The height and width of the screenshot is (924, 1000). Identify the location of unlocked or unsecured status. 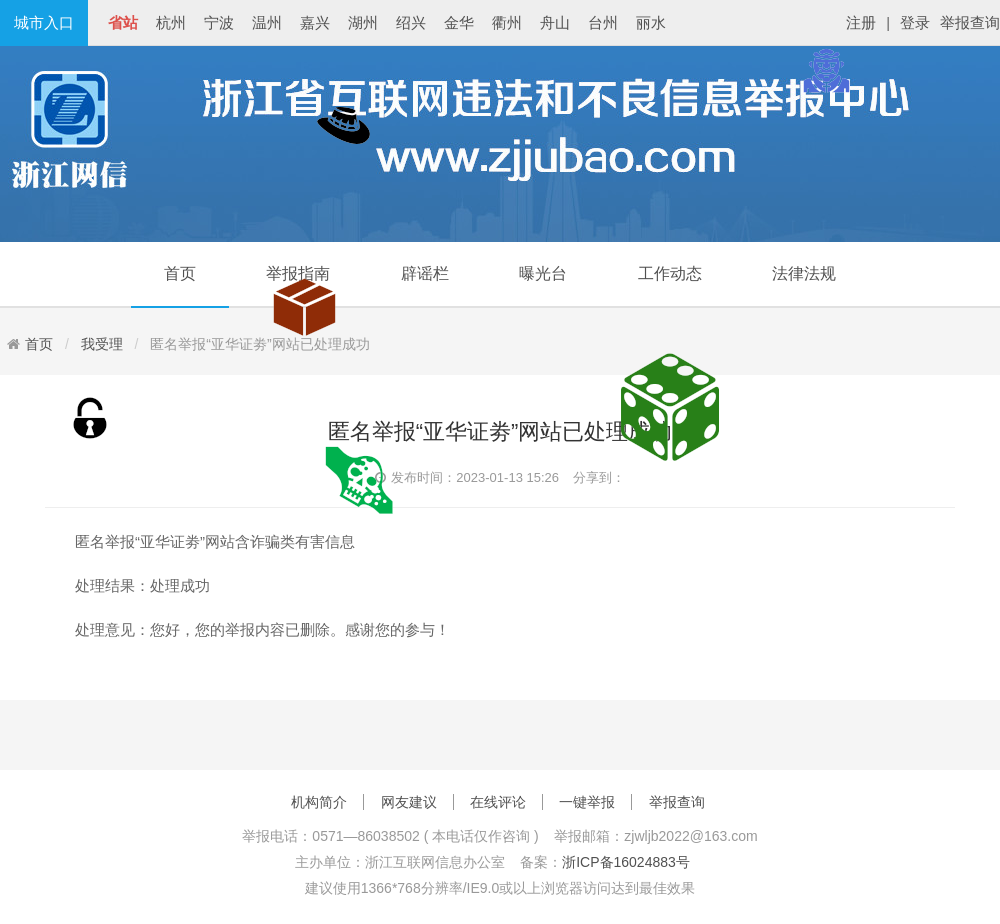
(90, 418).